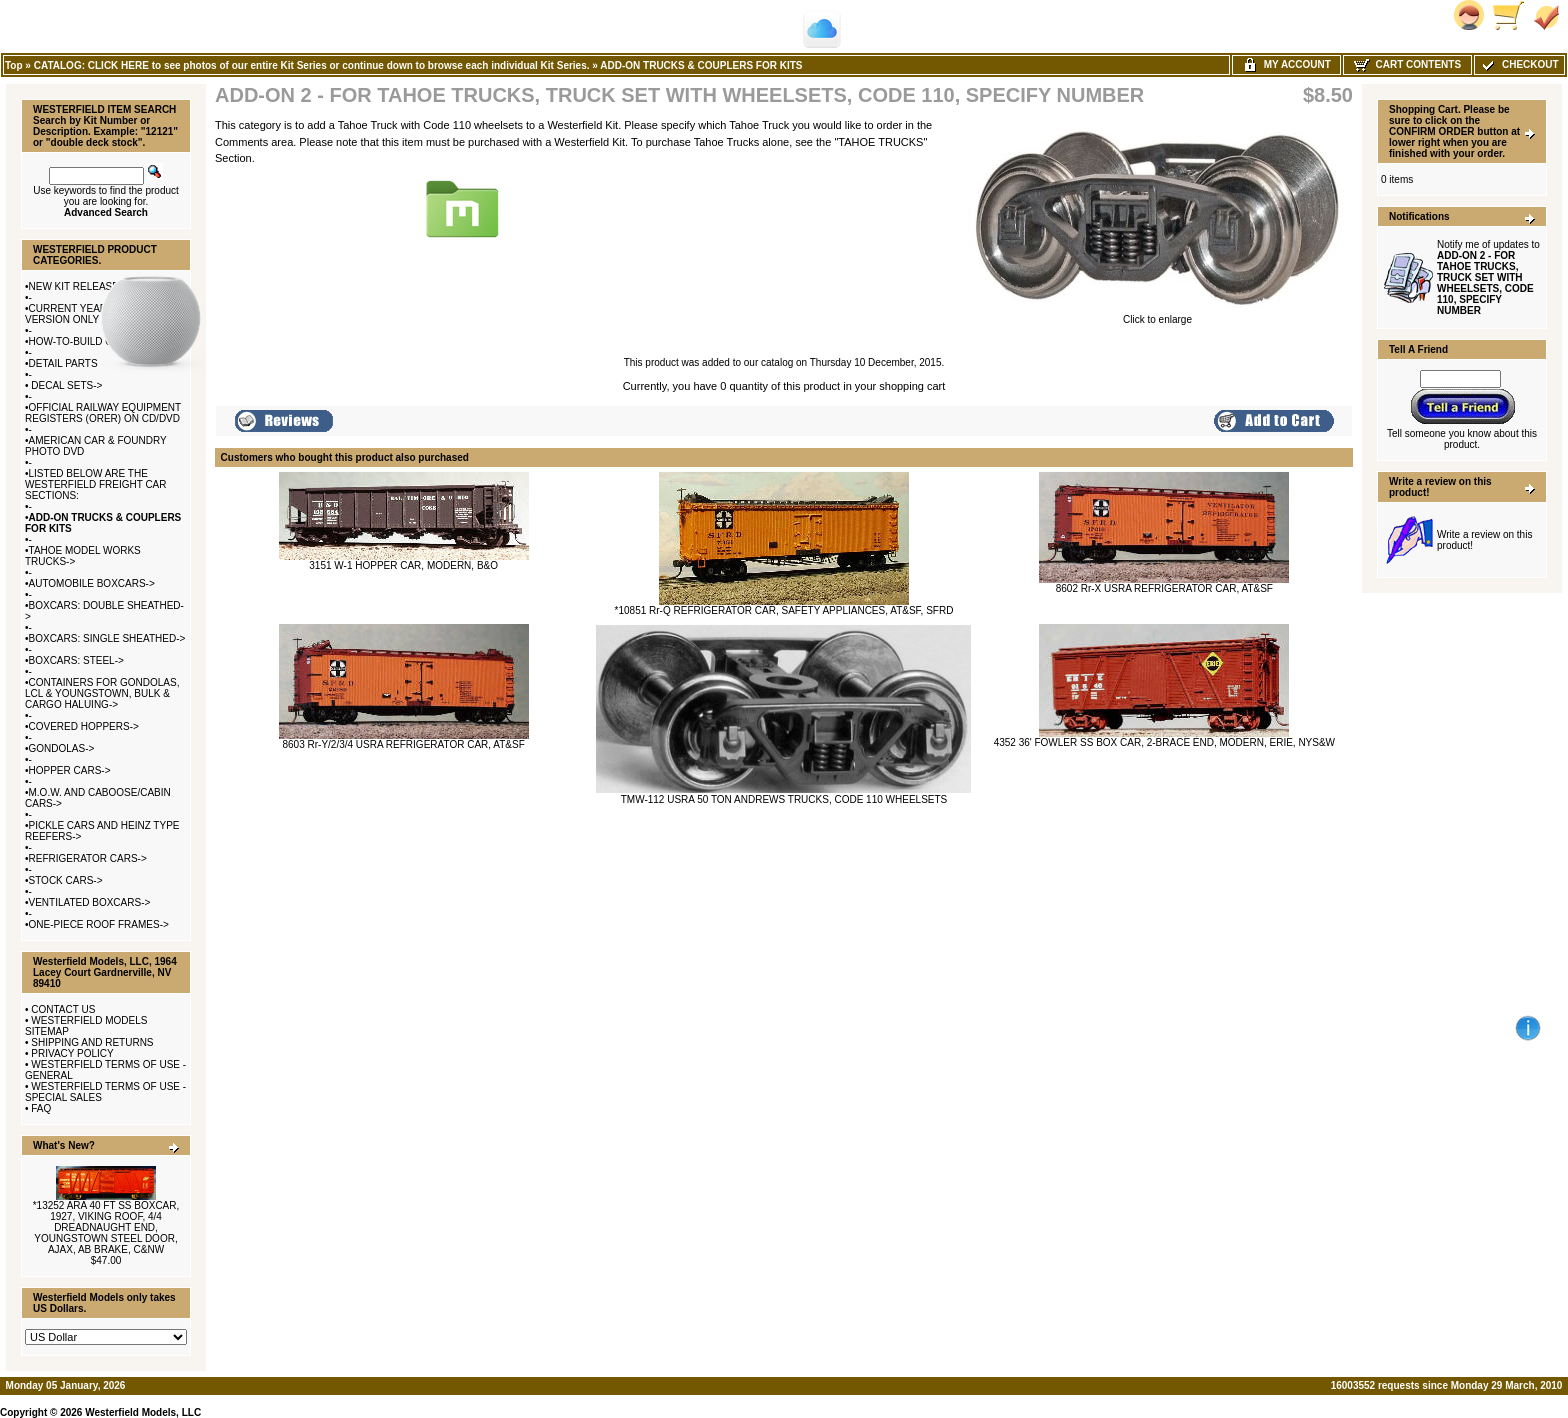 The width and height of the screenshot is (1568, 1418). I want to click on view information or details about this item, so click(1528, 1028).